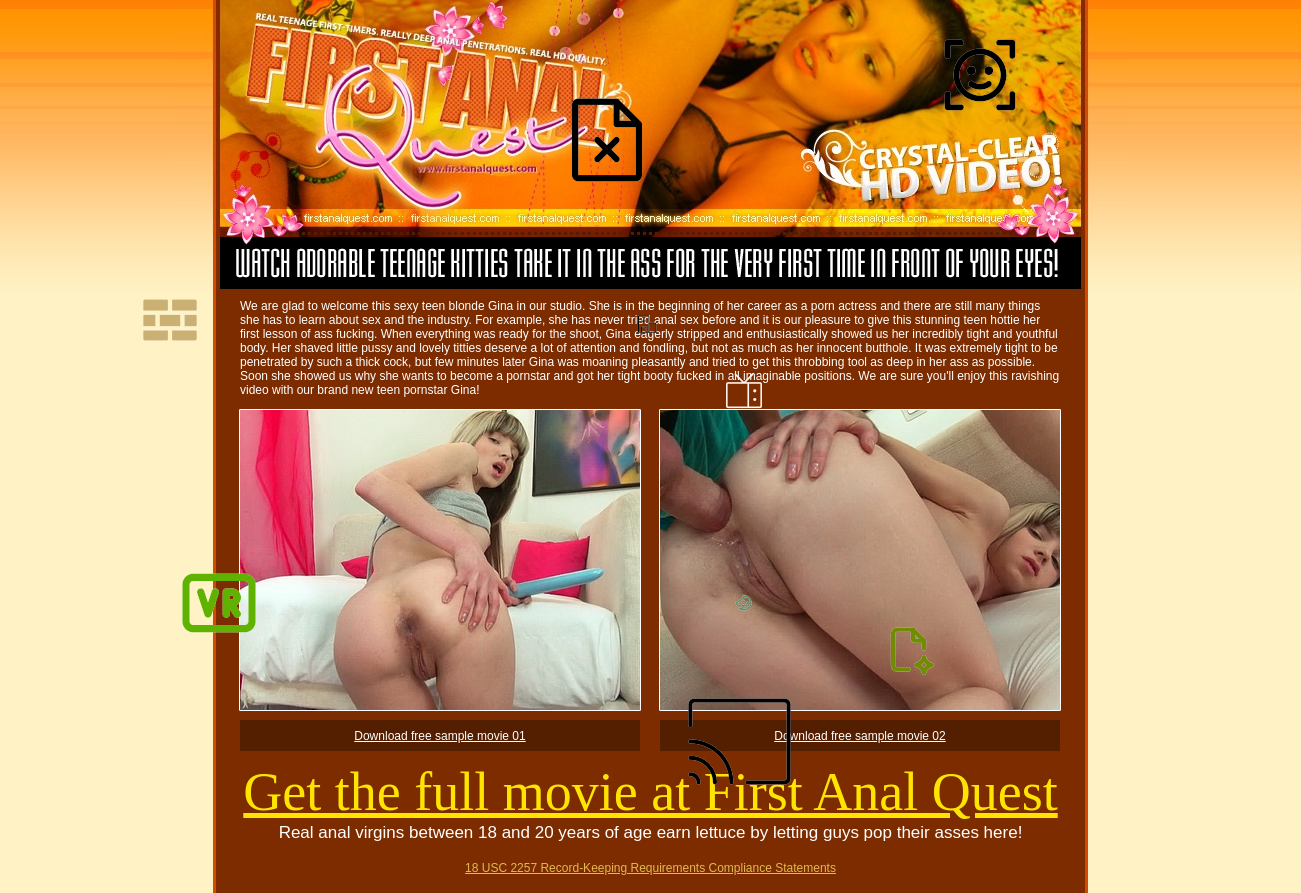  What do you see at coordinates (646, 324) in the screenshot?
I see `find nearby hospitals or medical facilities` at bounding box center [646, 324].